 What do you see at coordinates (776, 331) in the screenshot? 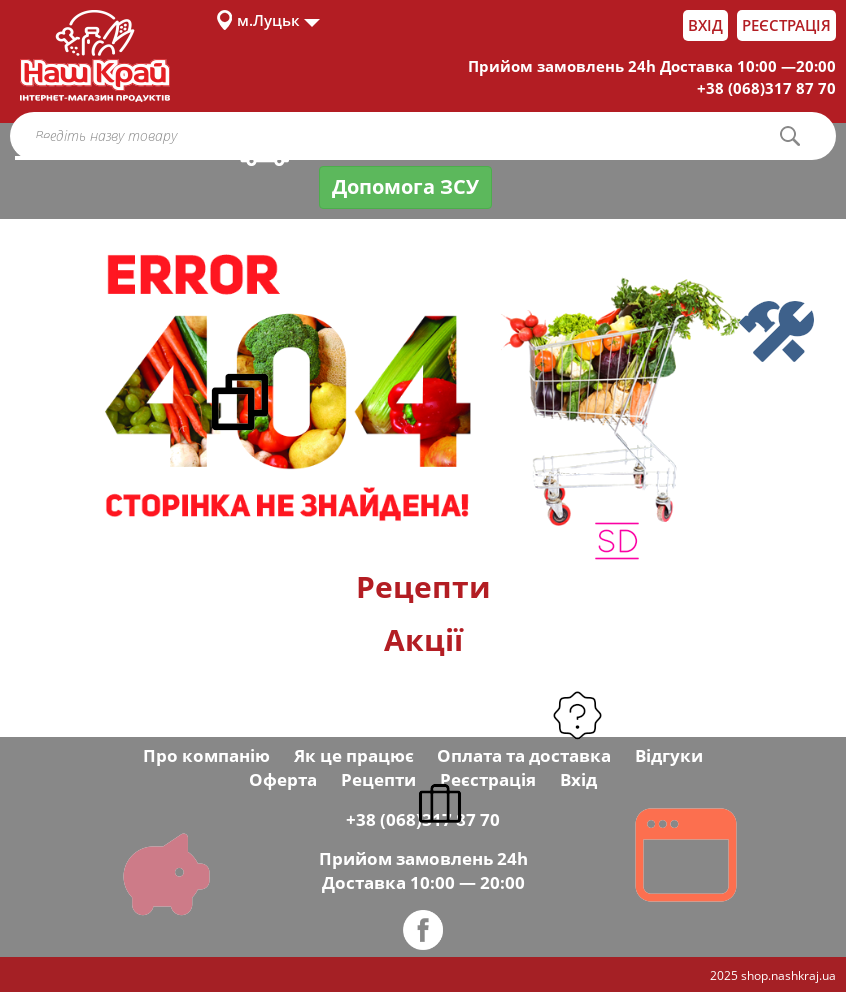
I see `access settings or configuration options` at bounding box center [776, 331].